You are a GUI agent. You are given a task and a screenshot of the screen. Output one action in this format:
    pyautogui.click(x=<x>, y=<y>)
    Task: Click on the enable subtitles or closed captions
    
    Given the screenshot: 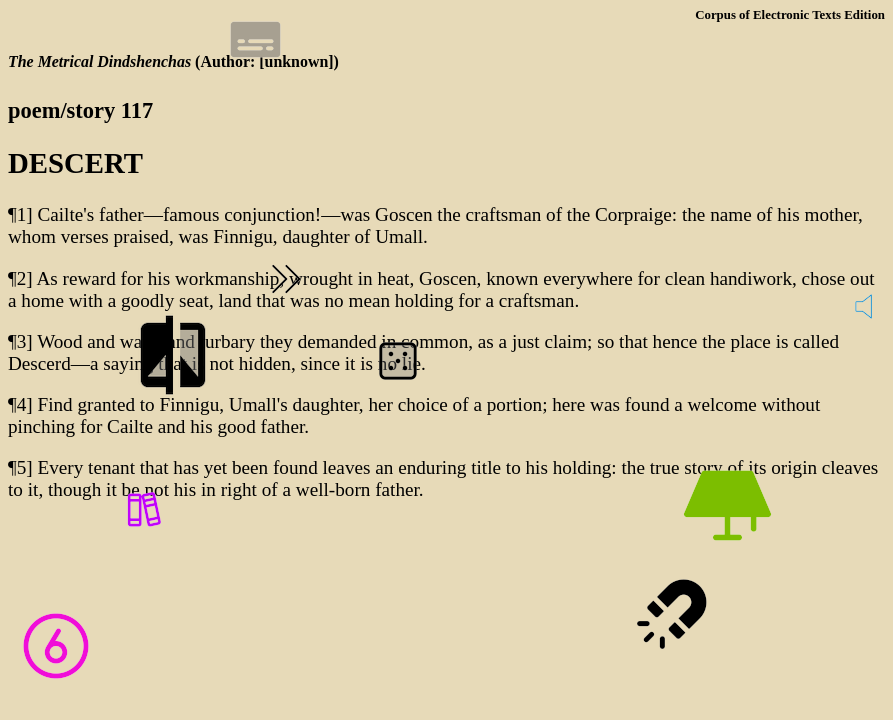 What is the action you would take?
    pyautogui.click(x=255, y=39)
    